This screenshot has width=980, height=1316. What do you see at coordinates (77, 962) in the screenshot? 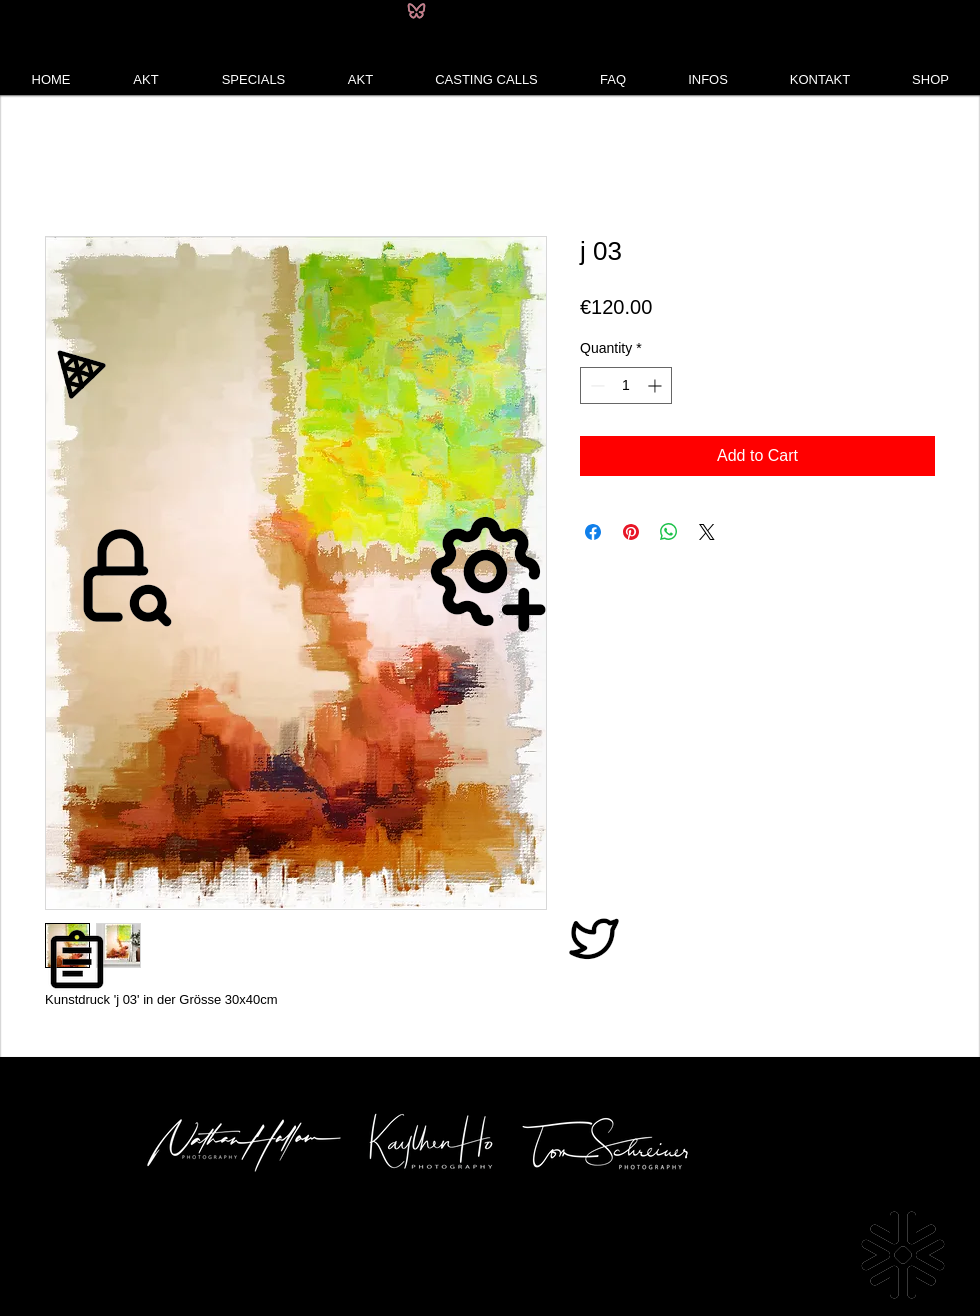
I see `view assignments or tasks` at bounding box center [77, 962].